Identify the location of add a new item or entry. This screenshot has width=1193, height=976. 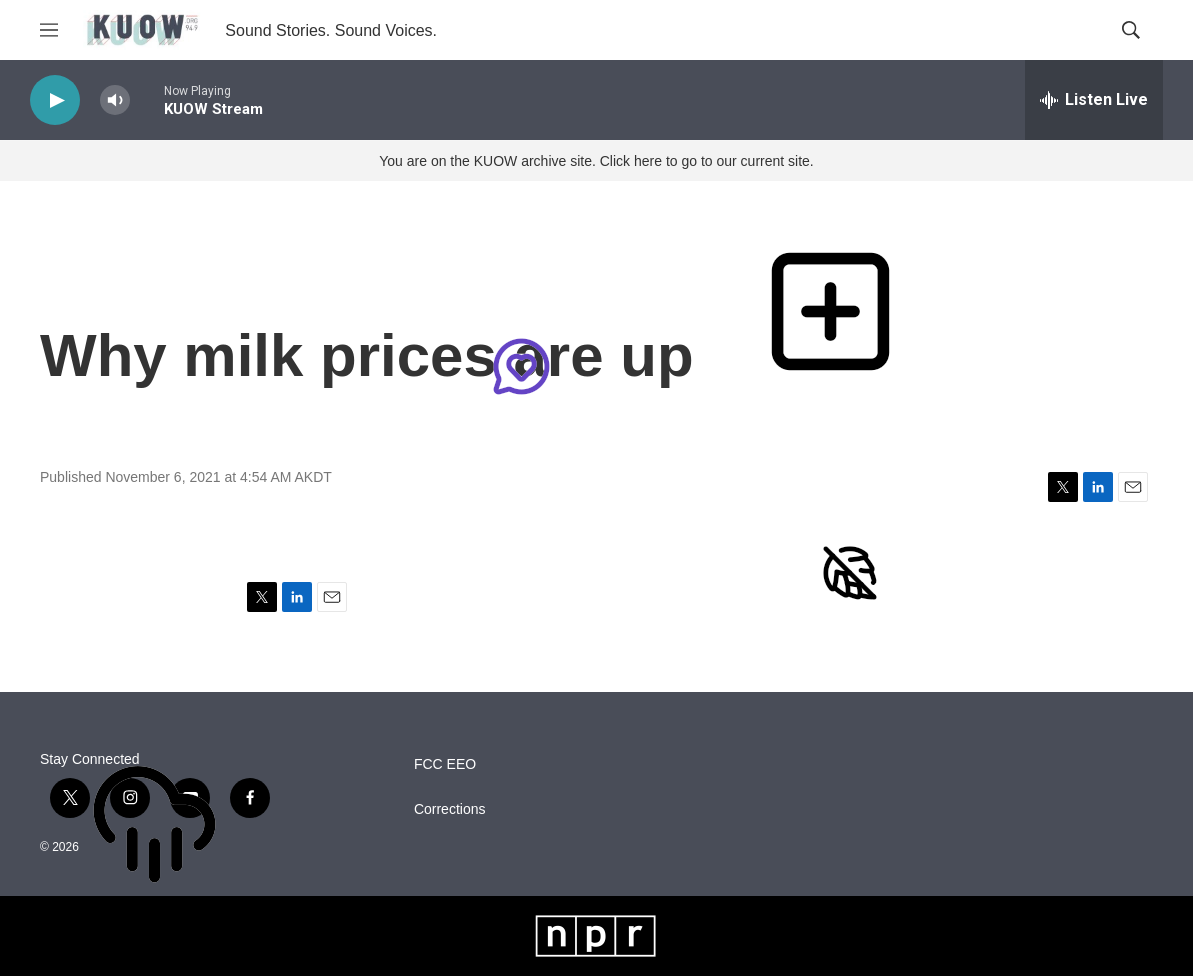
(830, 311).